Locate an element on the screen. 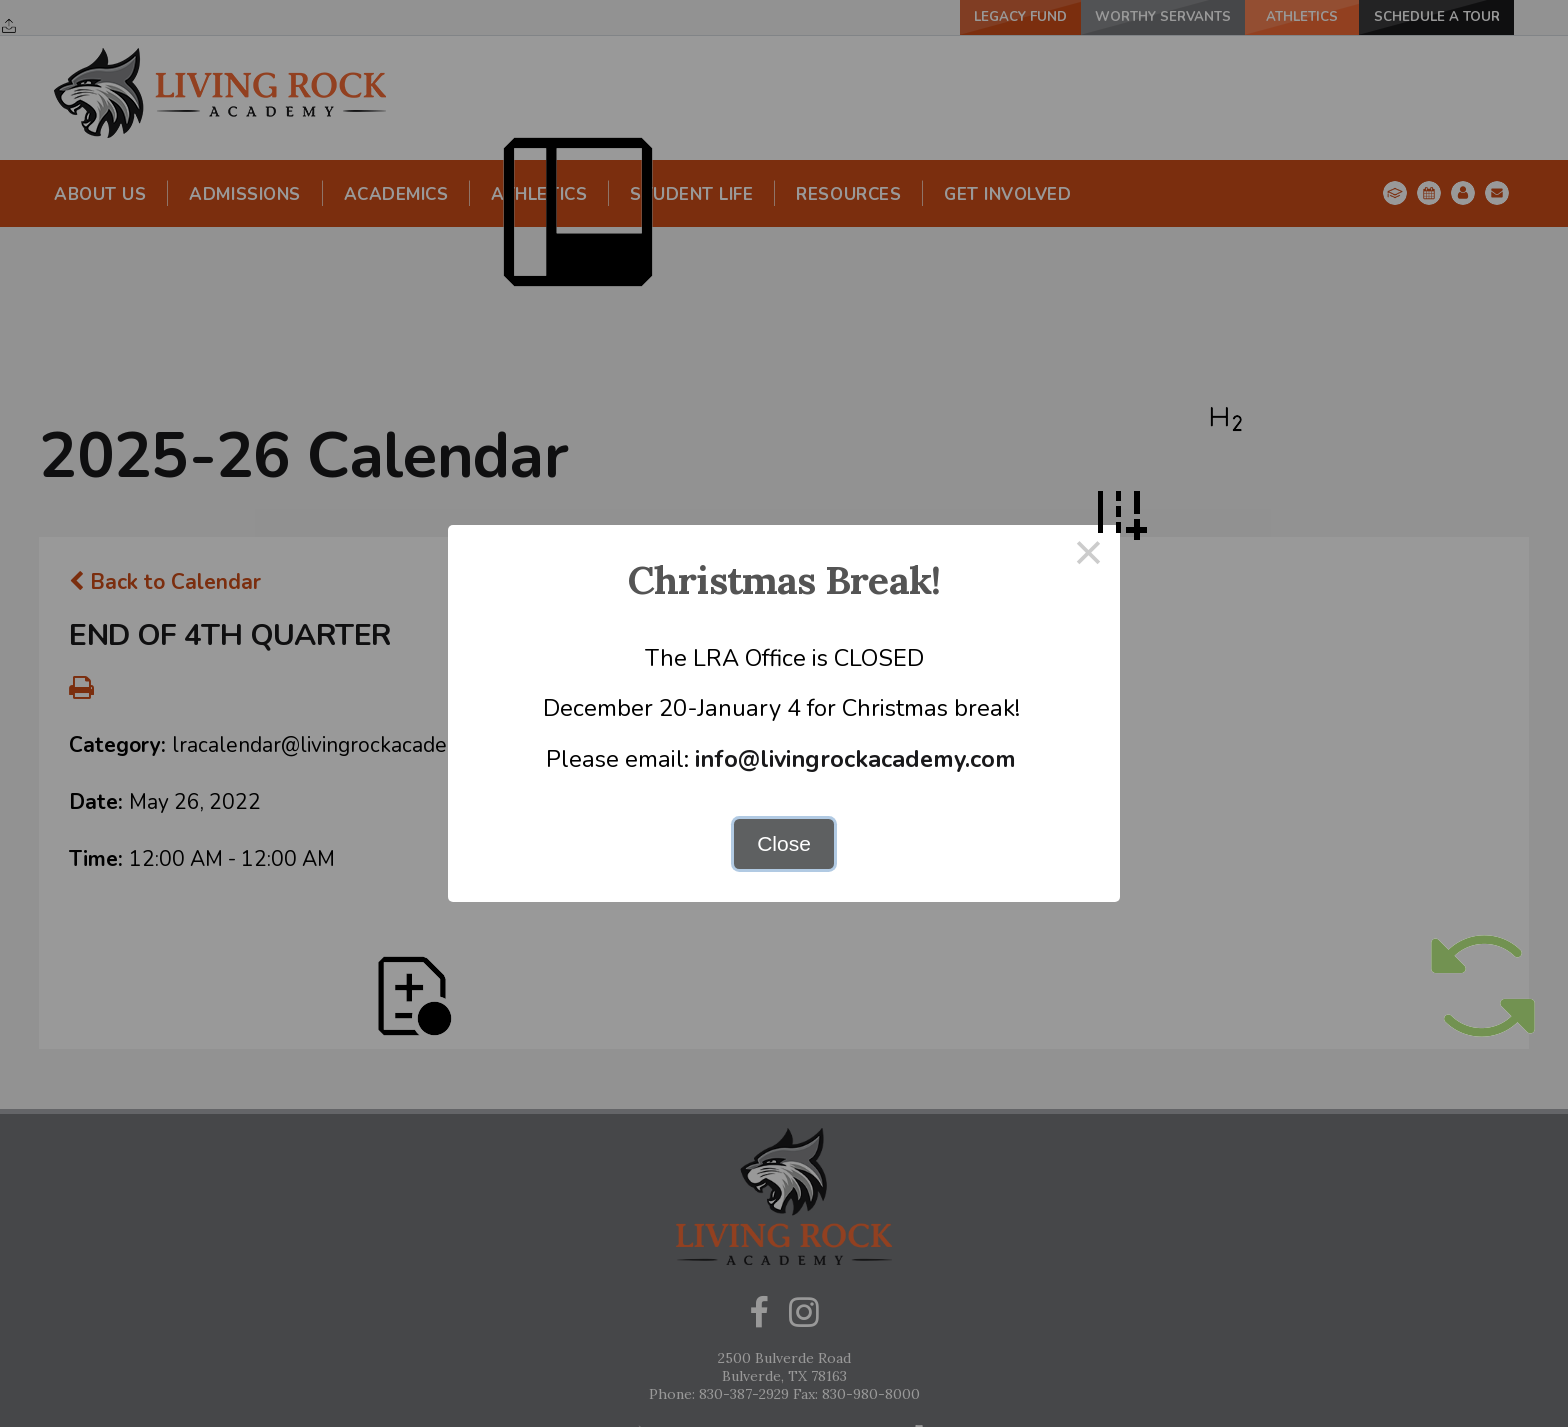 Image resolution: width=1568 pixels, height=1427 pixels. format text as heading level 2 is located at coordinates (1224, 418).